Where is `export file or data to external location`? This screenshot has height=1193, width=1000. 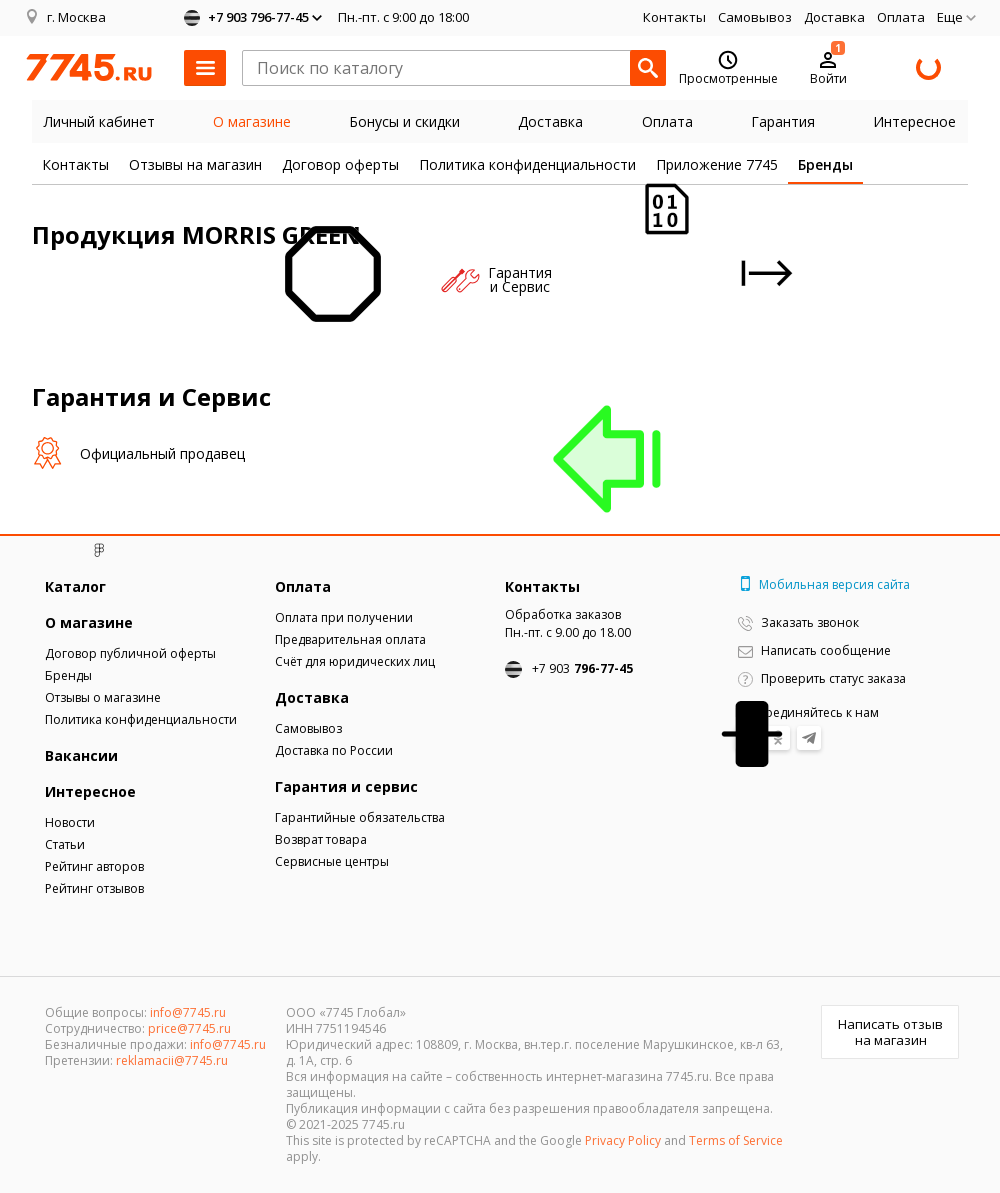
export file or data to external location is located at coordinates (767, 275).